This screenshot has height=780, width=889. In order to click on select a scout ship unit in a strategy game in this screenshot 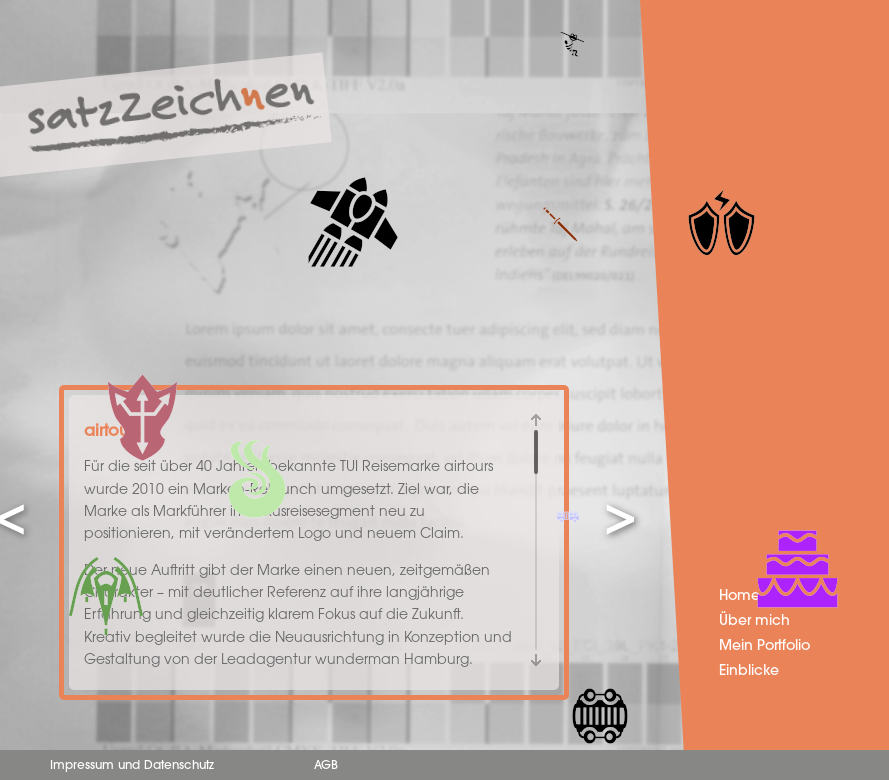, I will do `click(106, 596)`.